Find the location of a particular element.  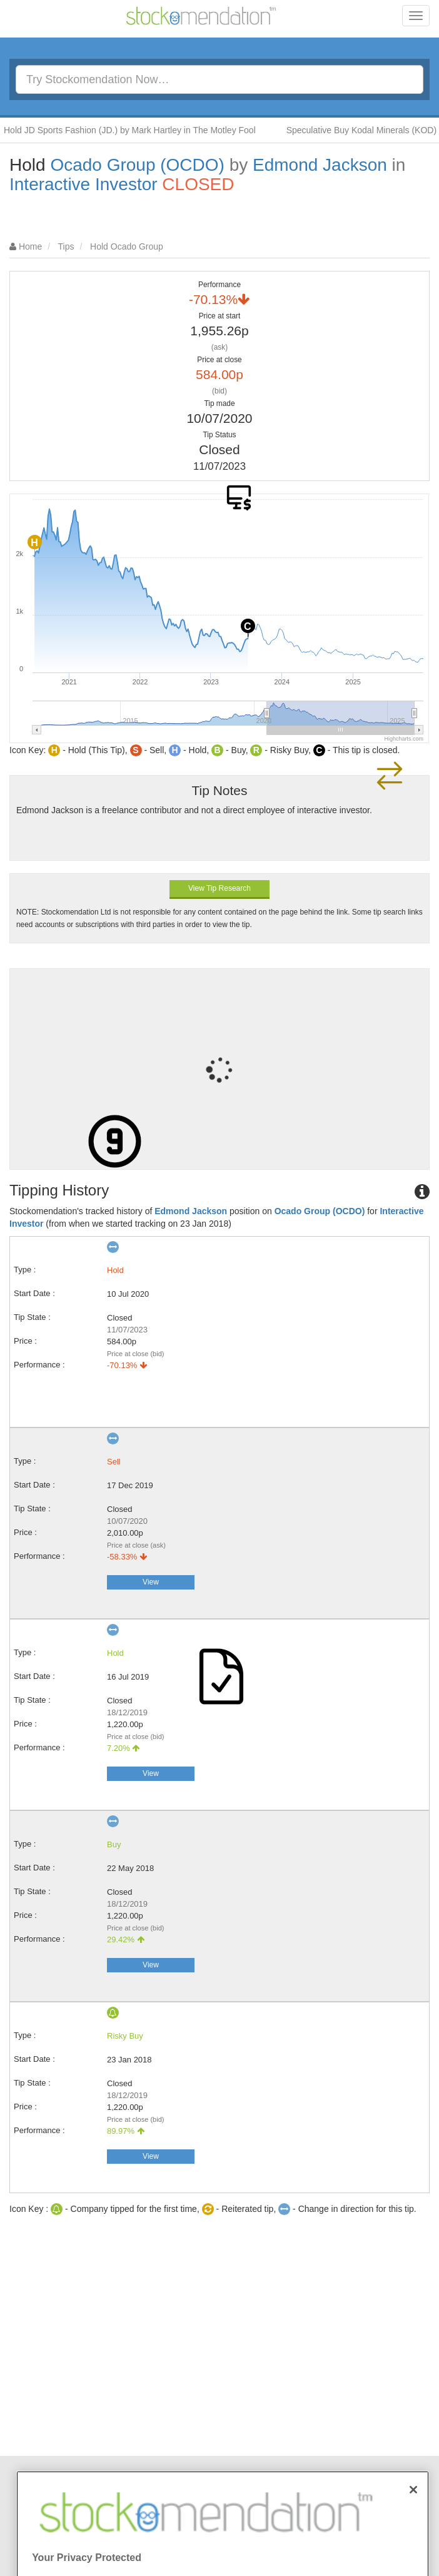

switch between two views or modes is located at coordinates (390, 776).